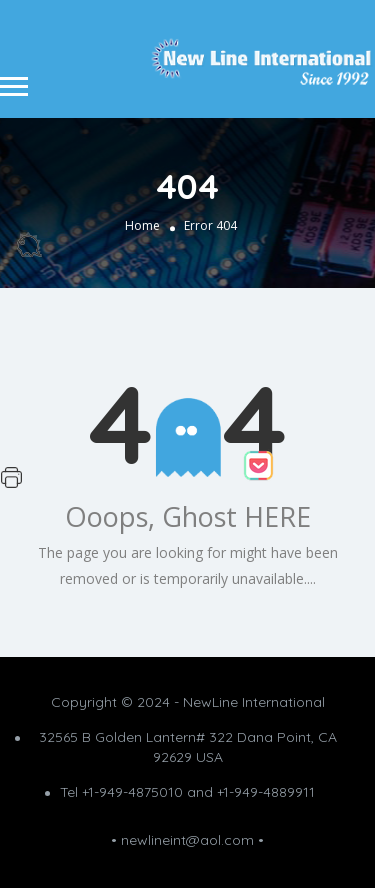 The width and height of the screenshot is (375, 888). What do you see at coordinates (29, 244) in the screenshot?
I see `open dino messaging app` at bounding box center [29, 244].